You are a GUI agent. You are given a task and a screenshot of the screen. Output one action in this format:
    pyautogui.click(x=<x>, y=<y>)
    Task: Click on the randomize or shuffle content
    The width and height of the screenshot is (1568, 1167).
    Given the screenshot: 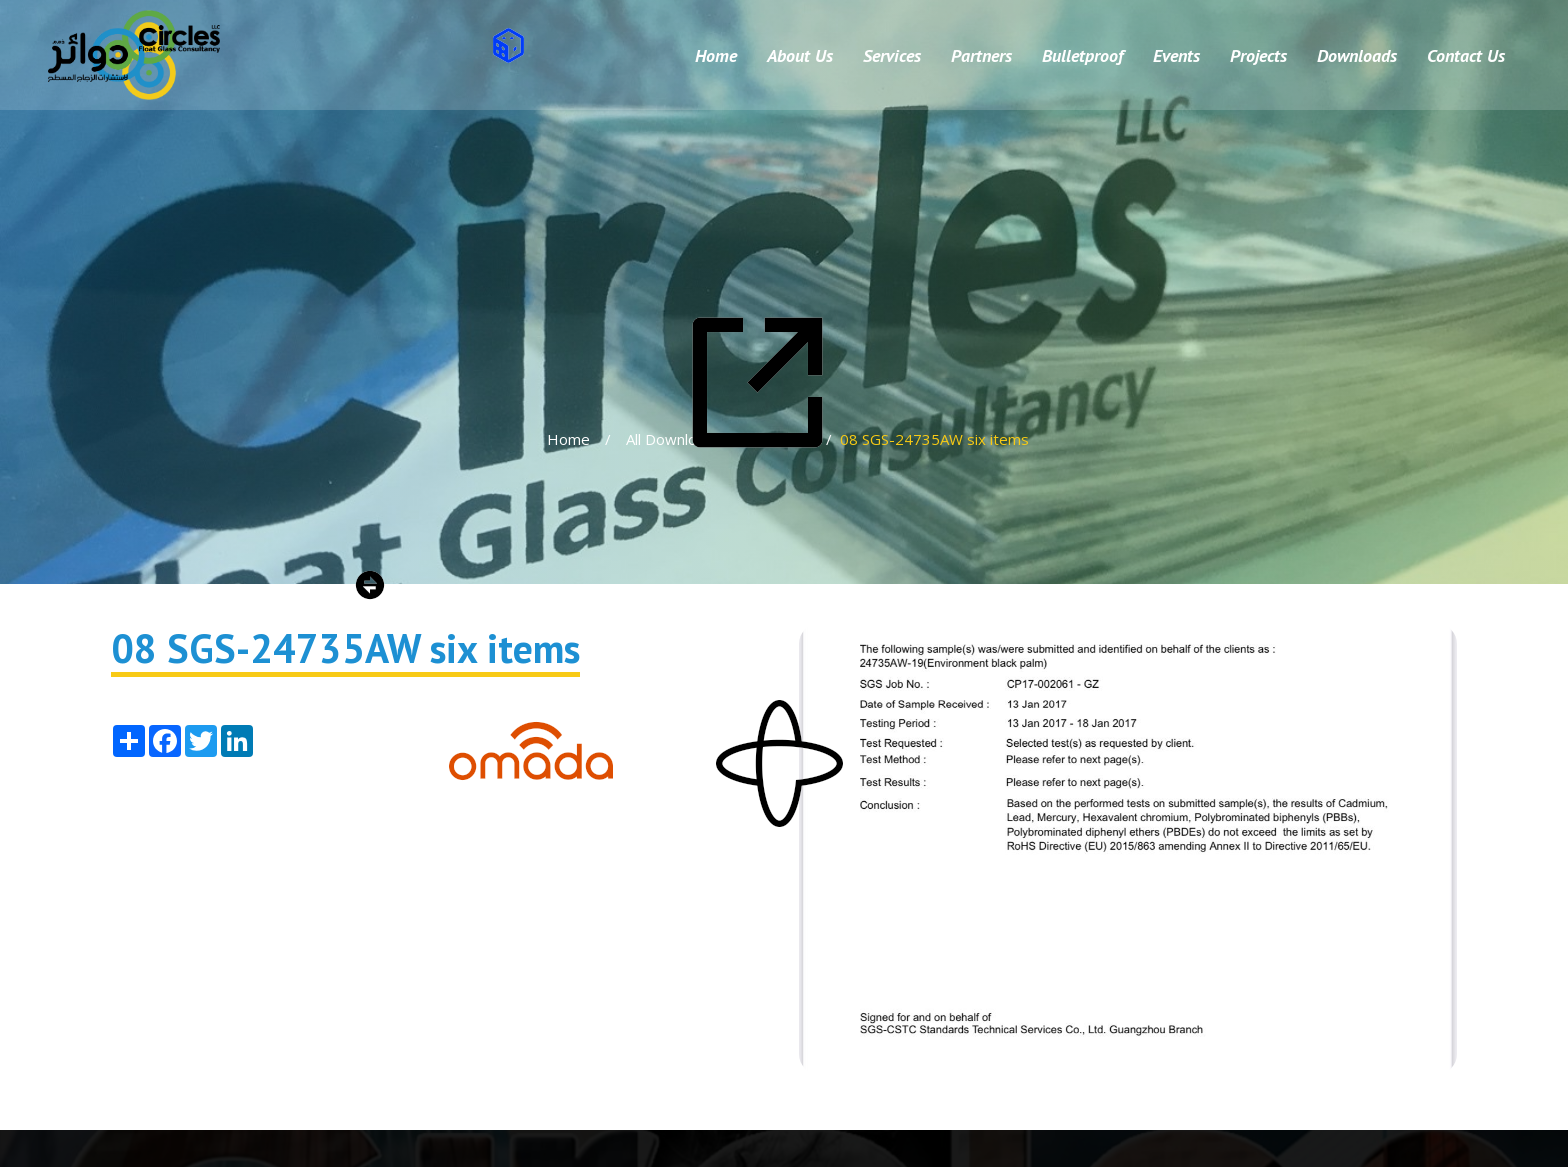 What is the action you would take?
    pyautogui.click(x=508, y=45)
    